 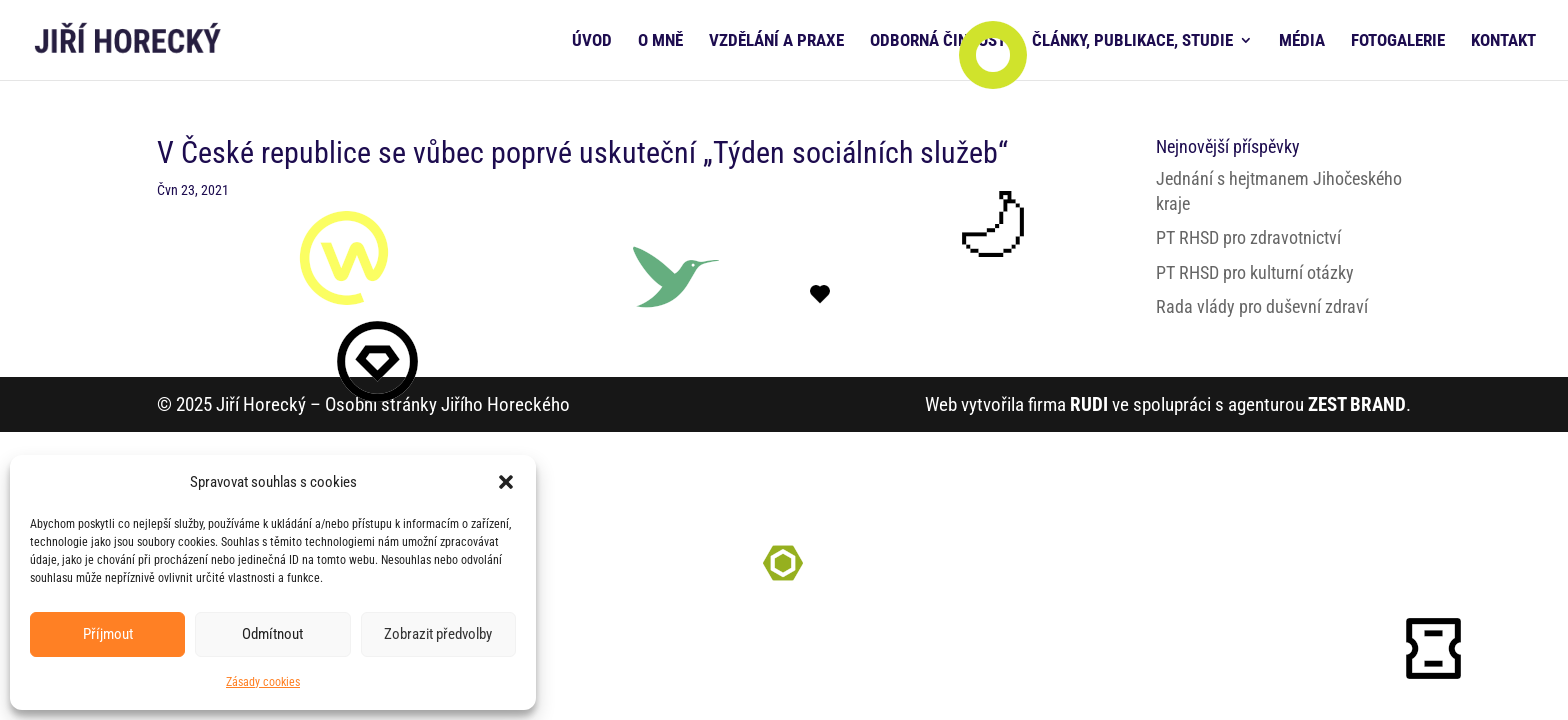 What do you see at coordinates (783, 563) in the screenshot?
I see `eslint code linting tool logo` at bounding box center [783, 563].